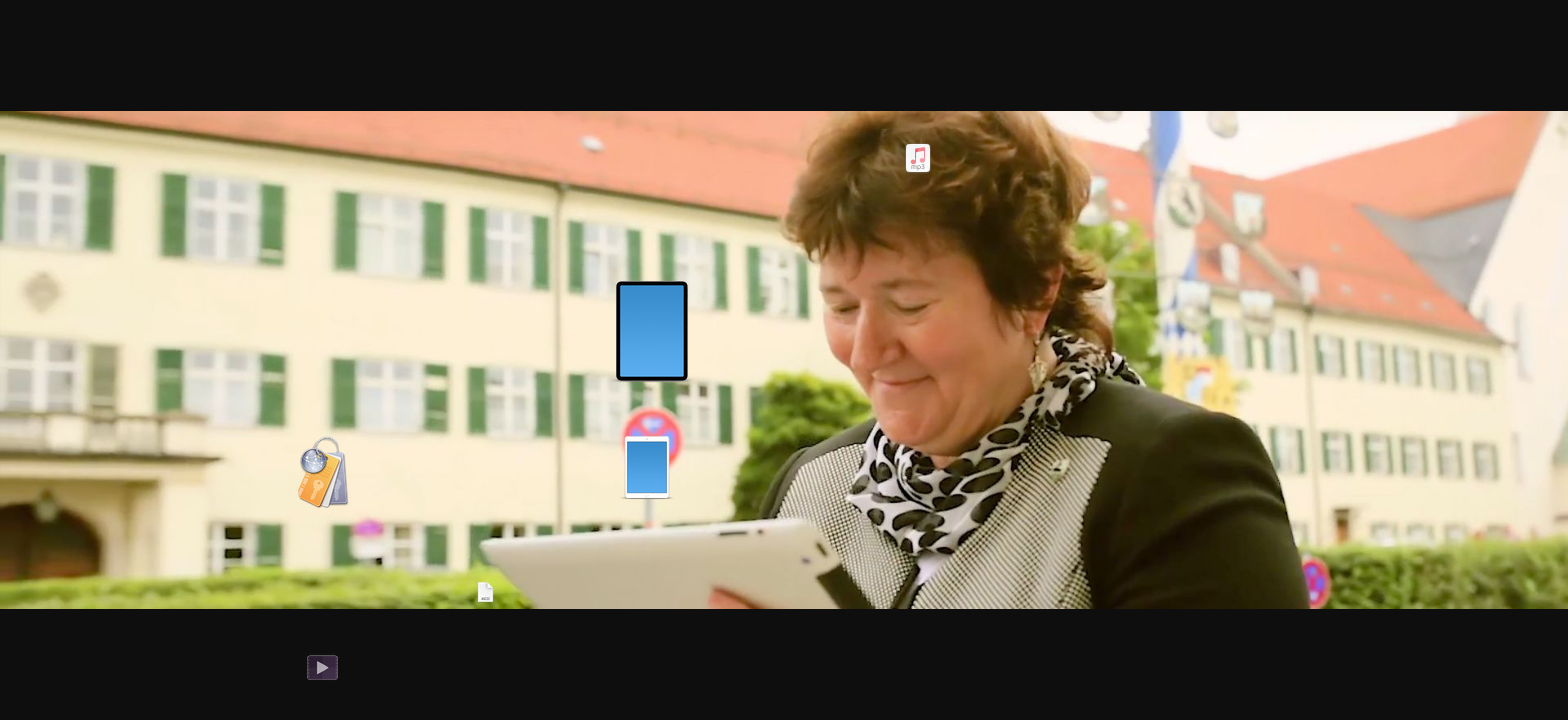 This screenshot has width=1568, height=720. Describe the element at coordinates (918, 158) in the screenshot. I see `an mp3 audio file` at that location.